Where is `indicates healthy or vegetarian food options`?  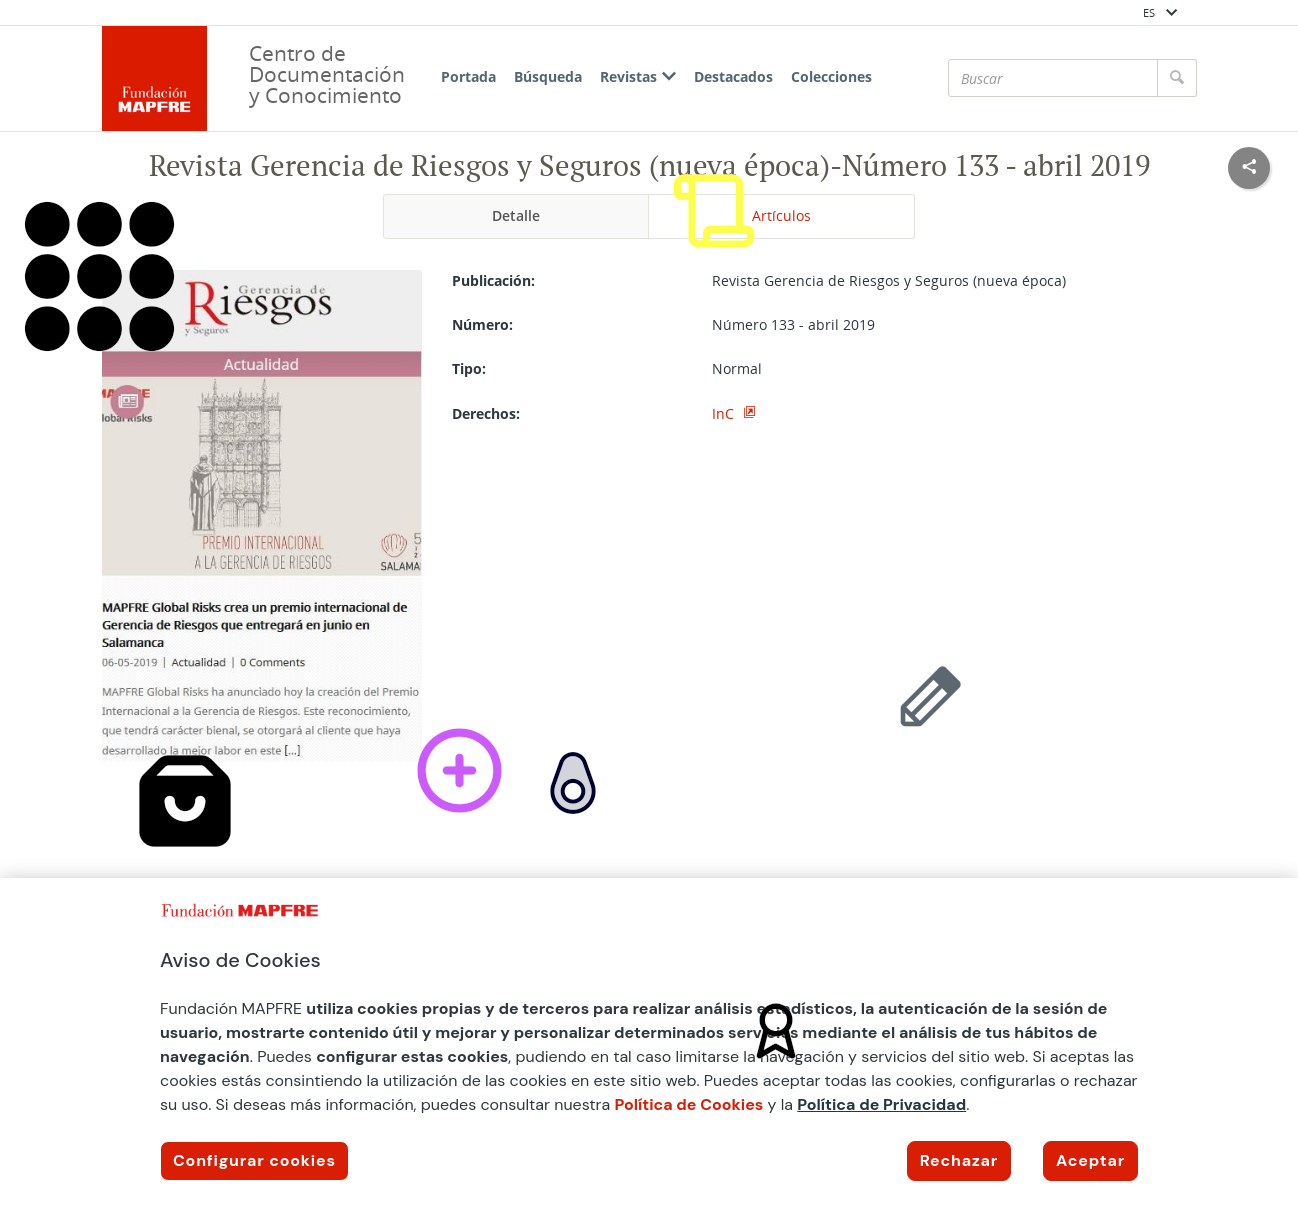
indicates healthy or vegetarian food options is located at coordinates (573, 783).